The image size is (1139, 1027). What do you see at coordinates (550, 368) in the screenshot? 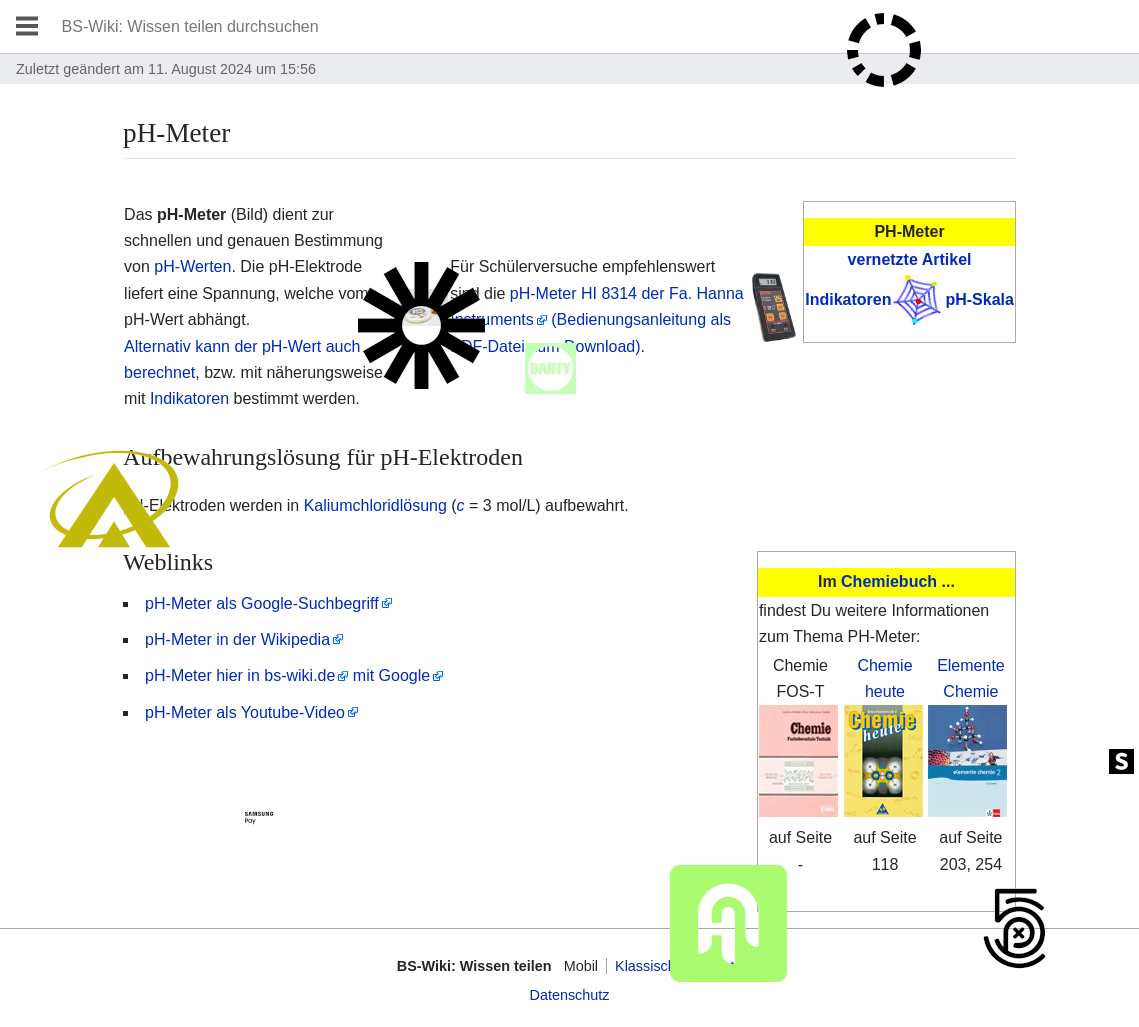
I see `Darty retail store app or website` at bounding box center [550, 368].